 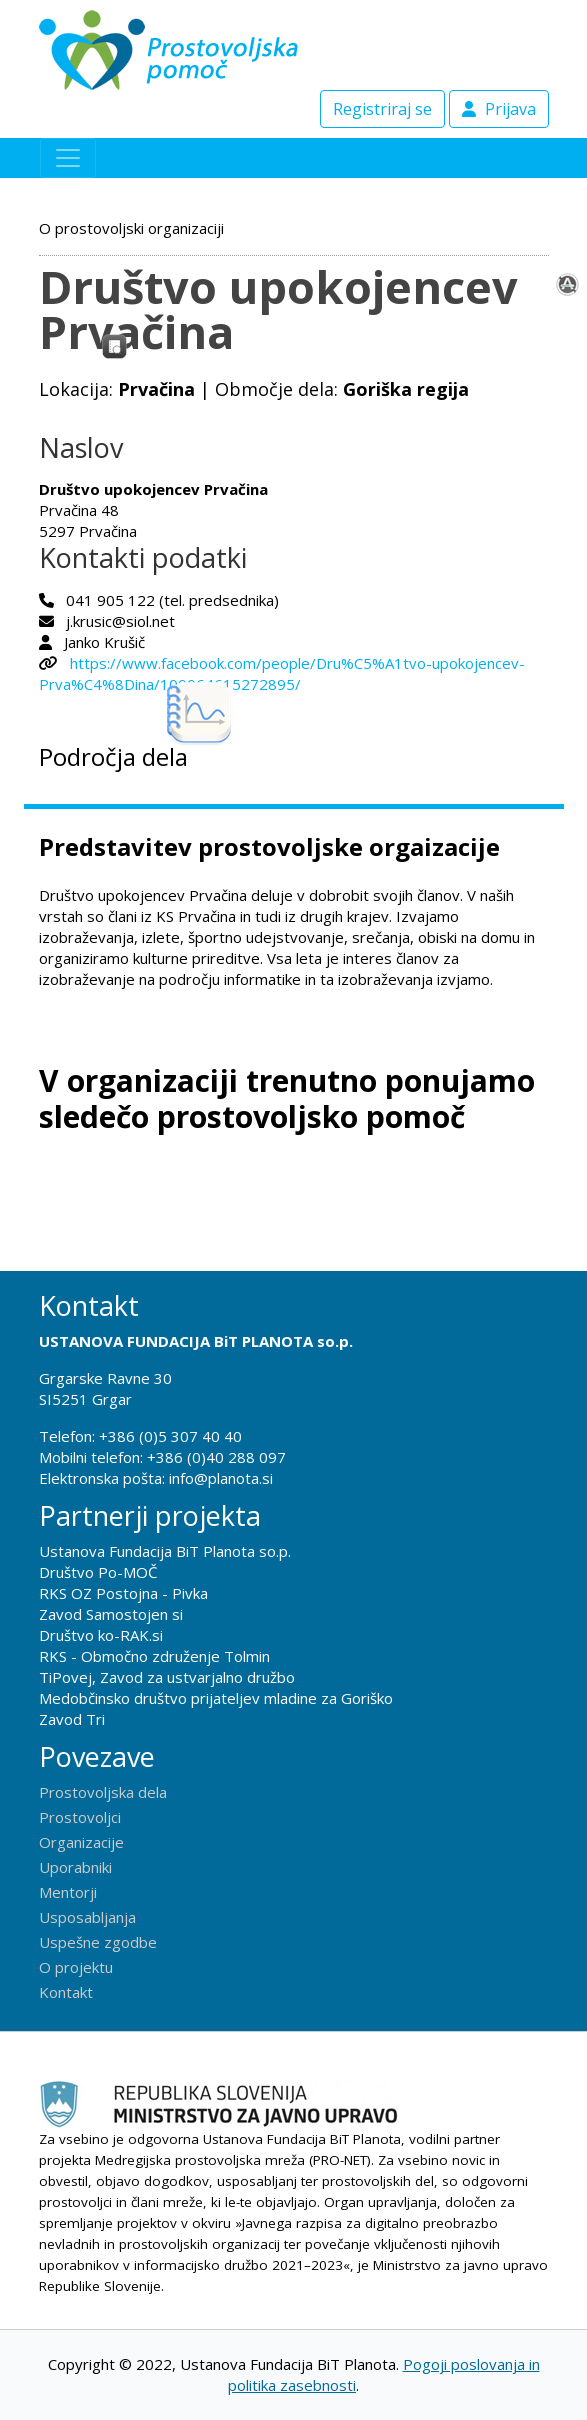 I want to click on view system logs and activity history, so click(x=114, y=346).